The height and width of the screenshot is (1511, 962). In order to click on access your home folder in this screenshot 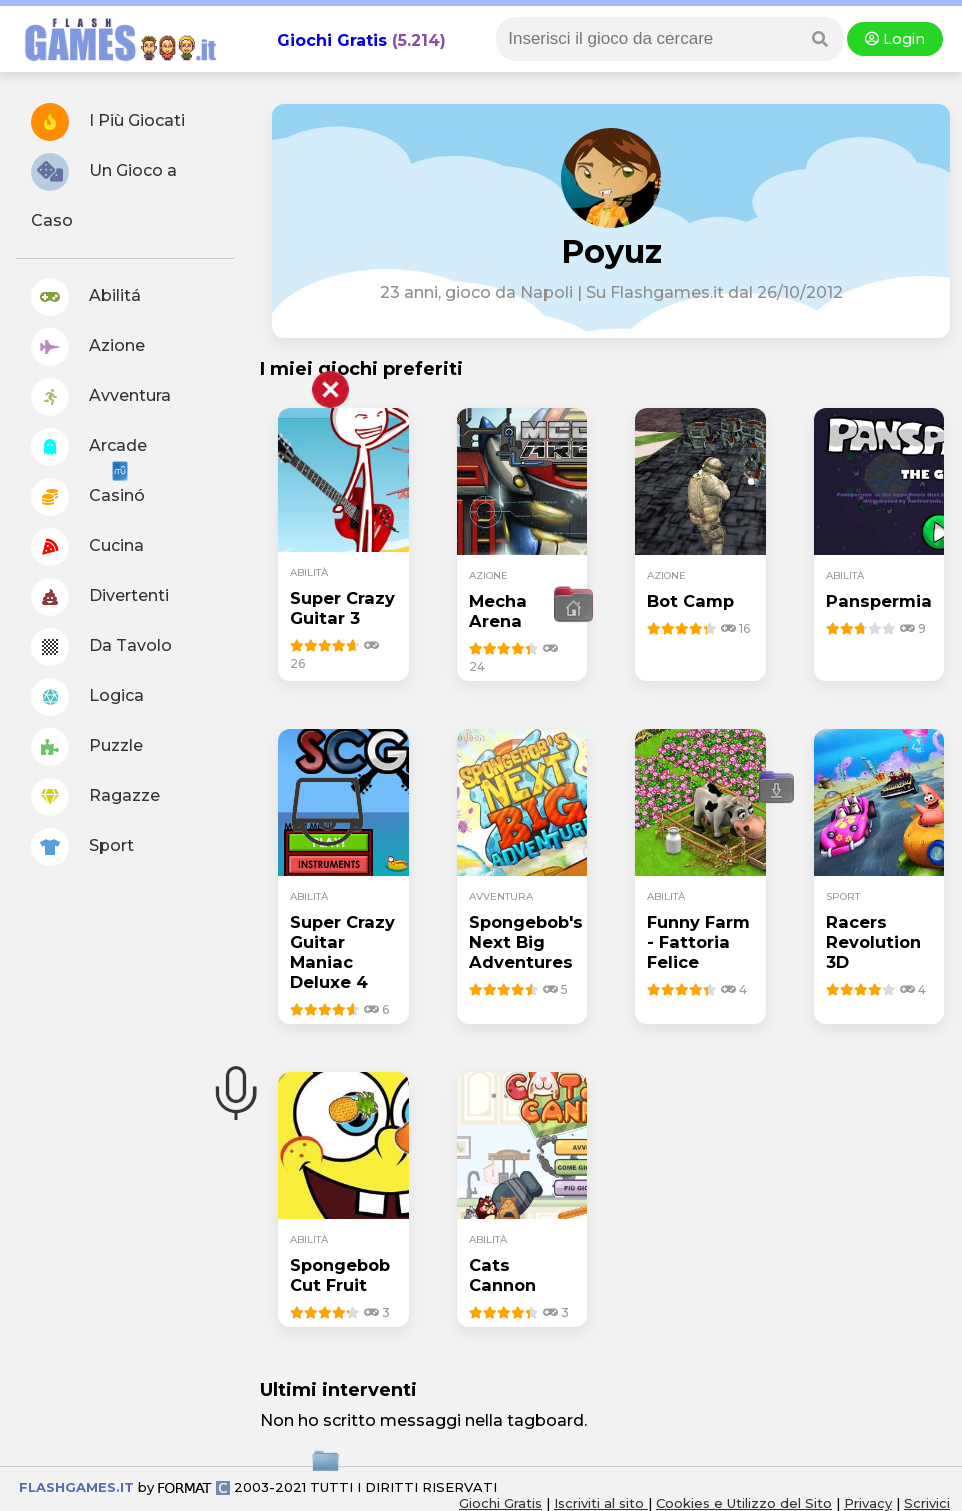, I will do `click(573, 603)`.